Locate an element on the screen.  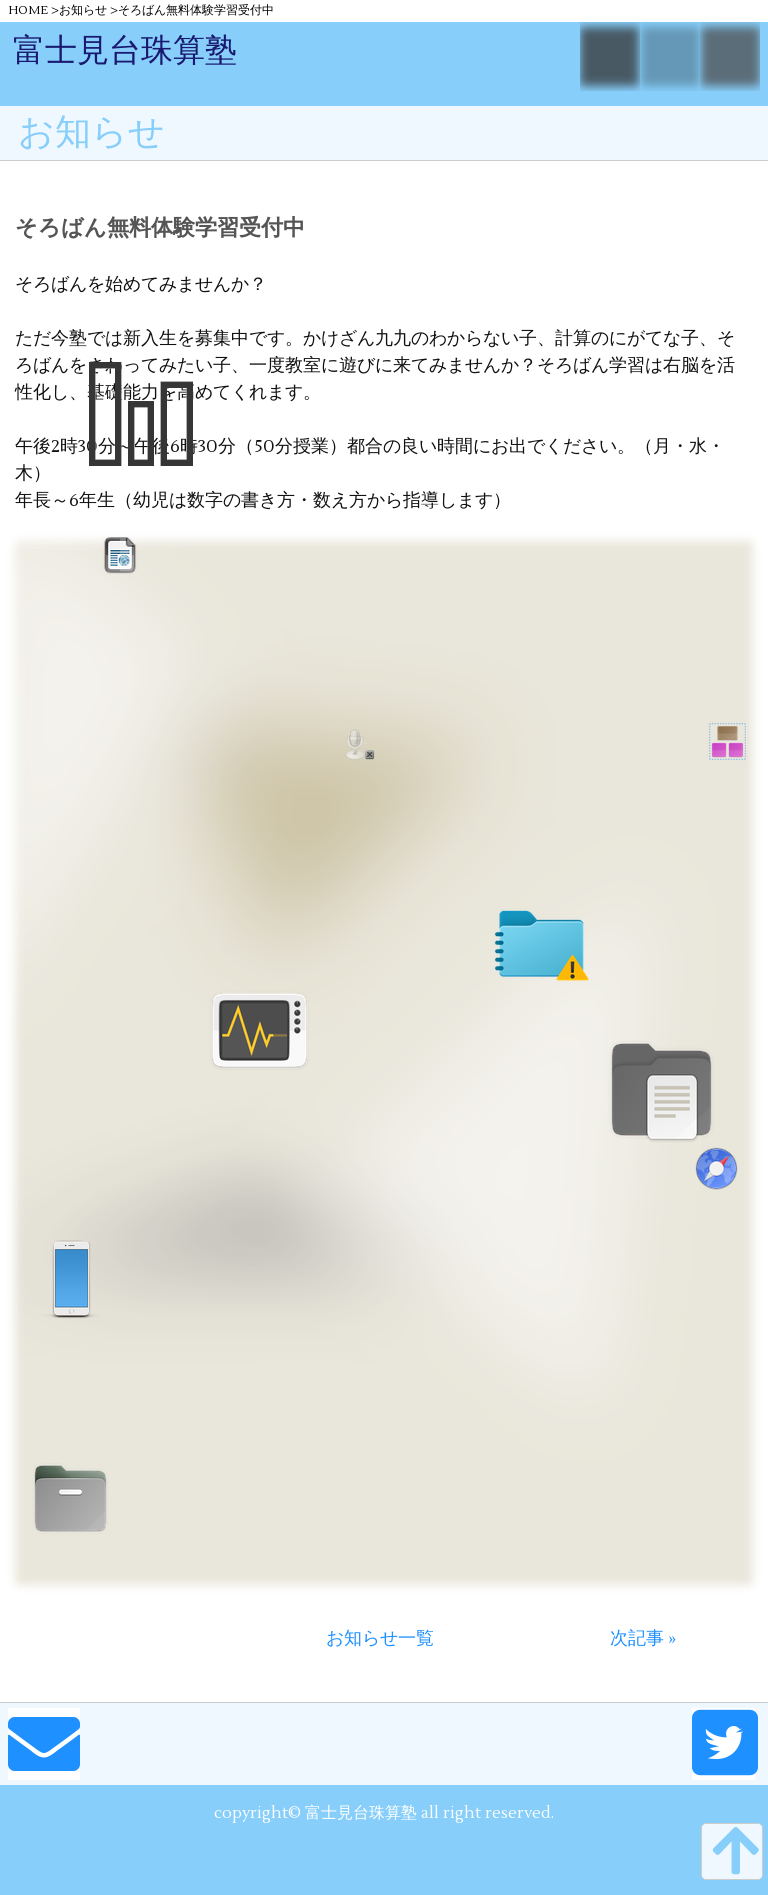
select all items in the current view is located at coordinates (727, 741).